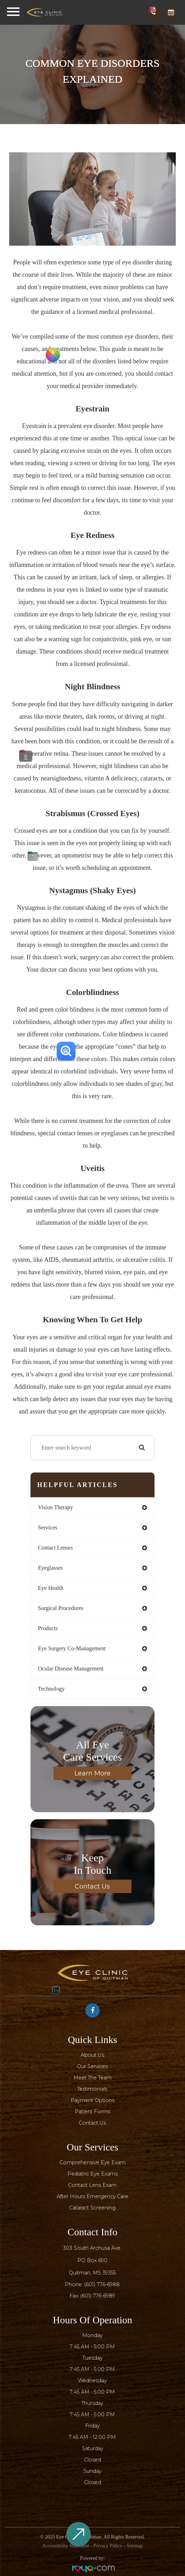  What do you see at coordinates (78, 2534) in the screenshot?
I see `indicates a symbolic link or shortcut to another file` at bounding box center [78, 2534].